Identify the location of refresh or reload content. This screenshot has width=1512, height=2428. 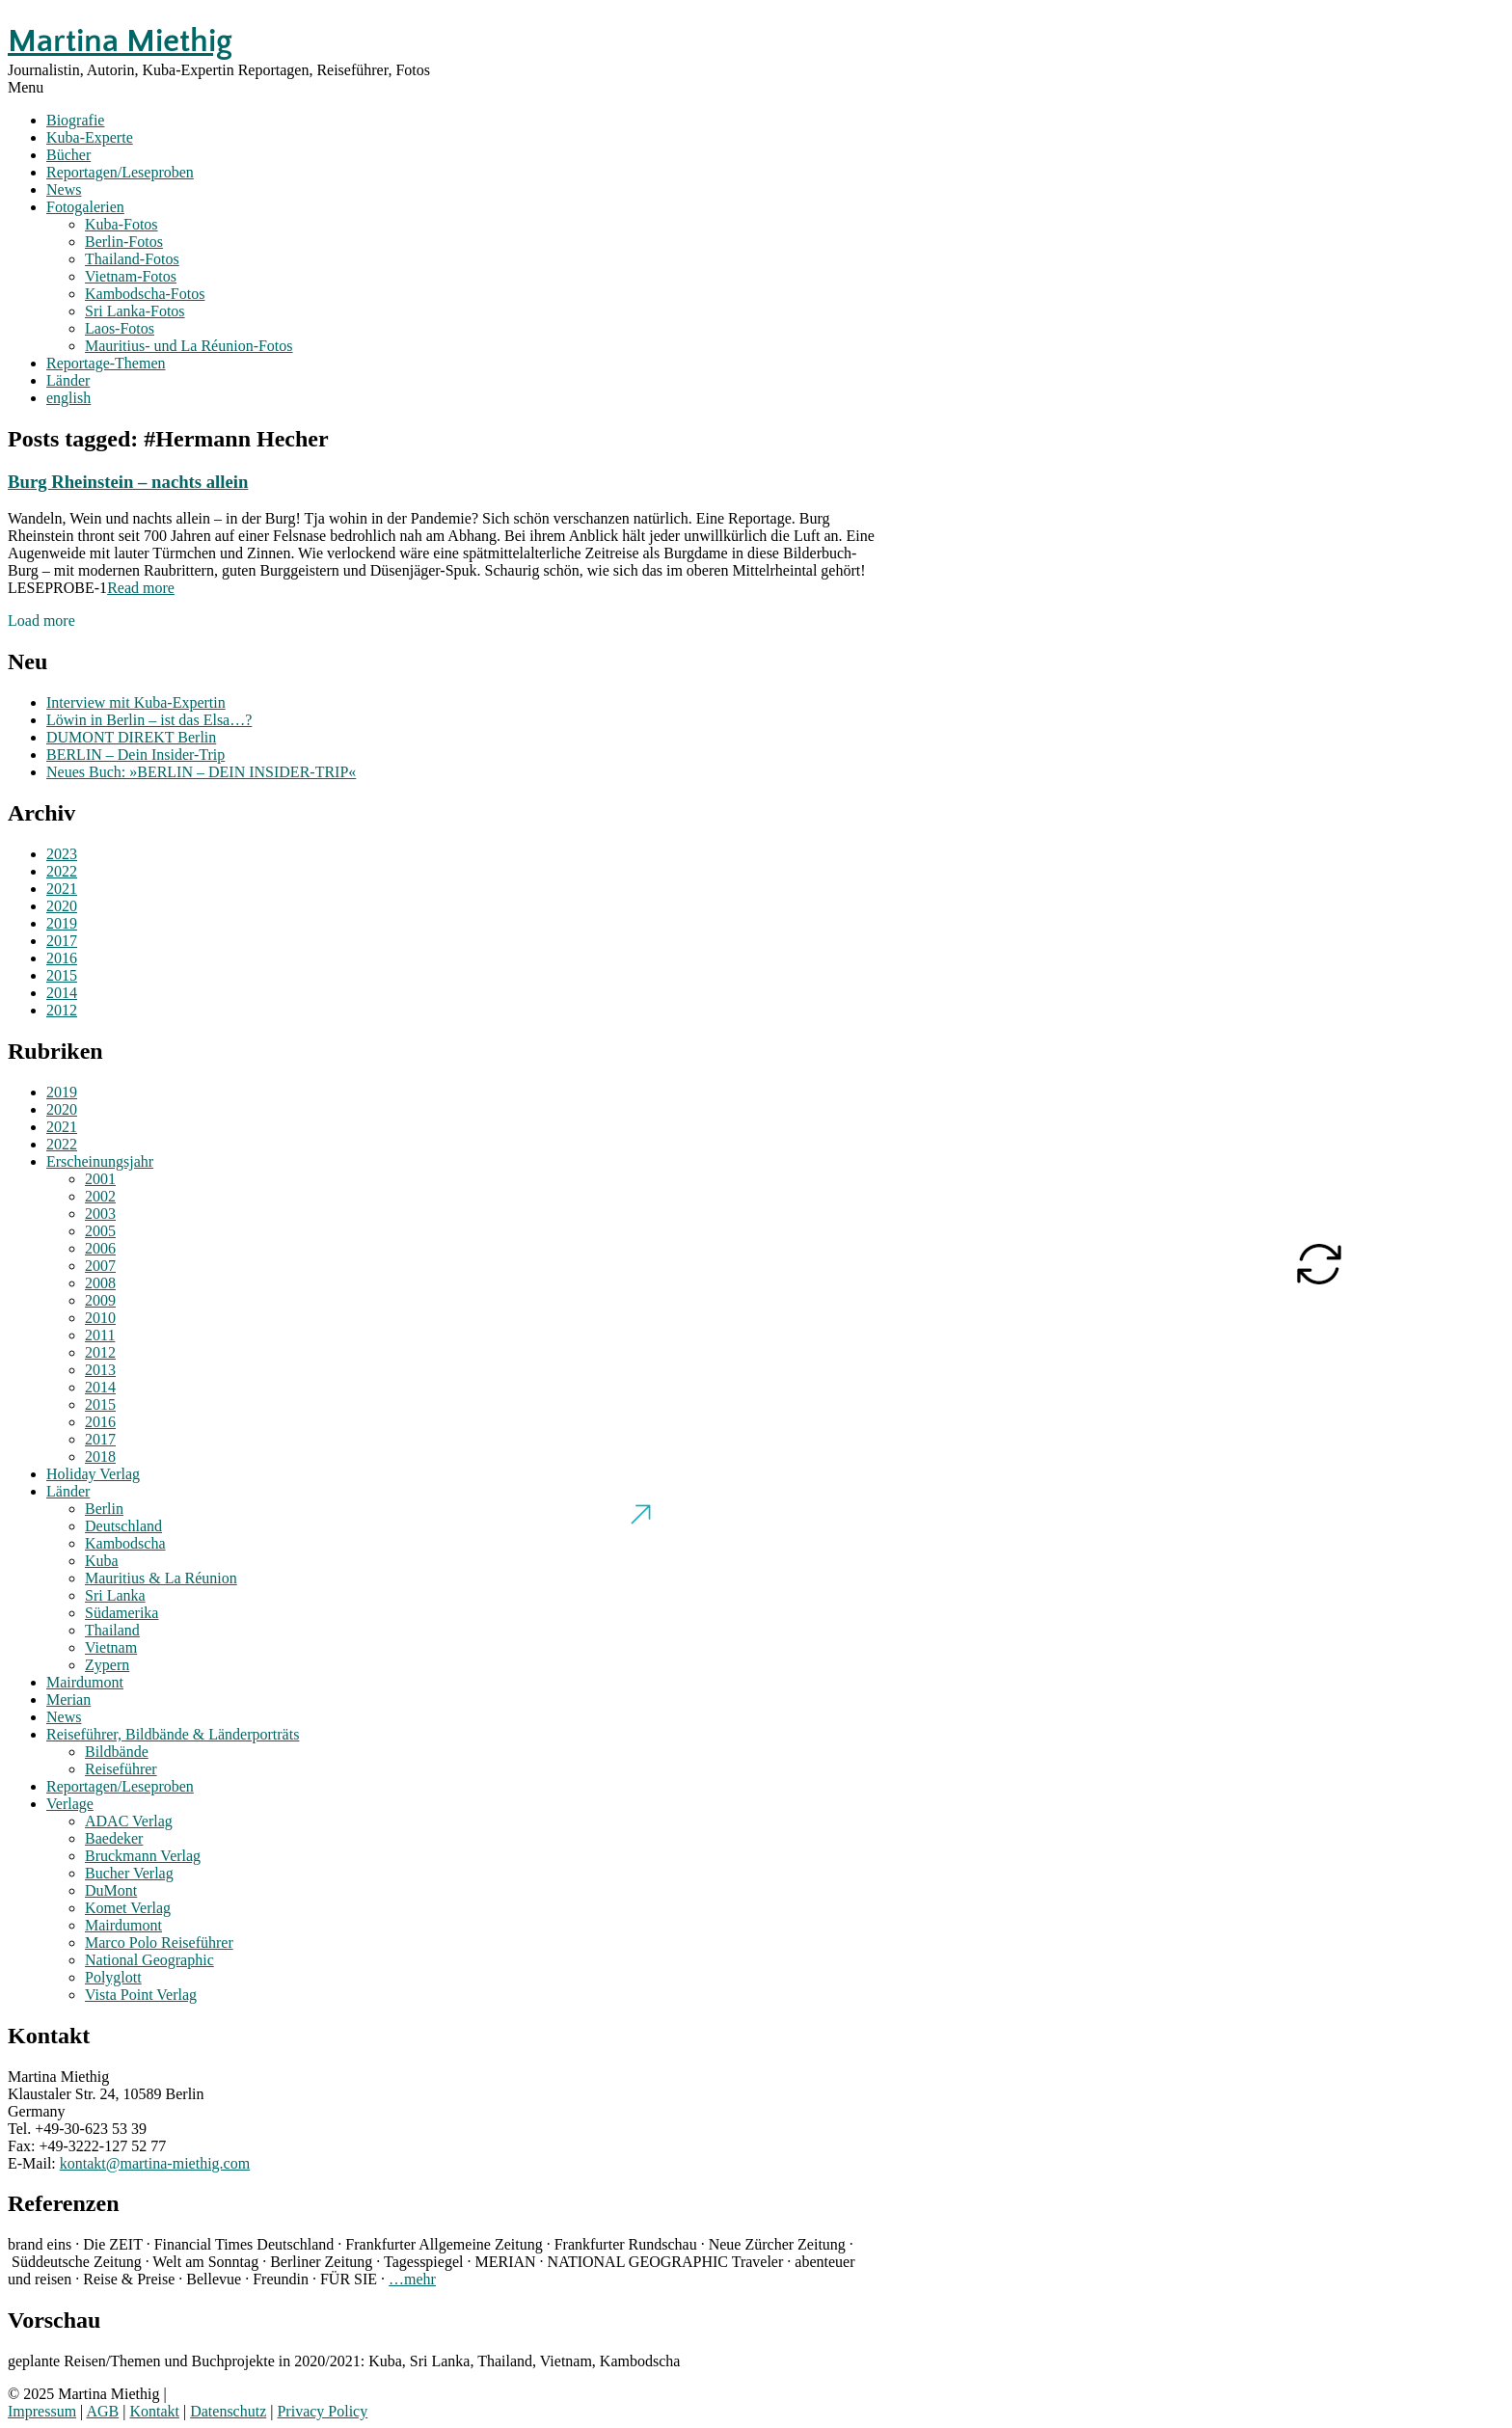
(1319, 1264).